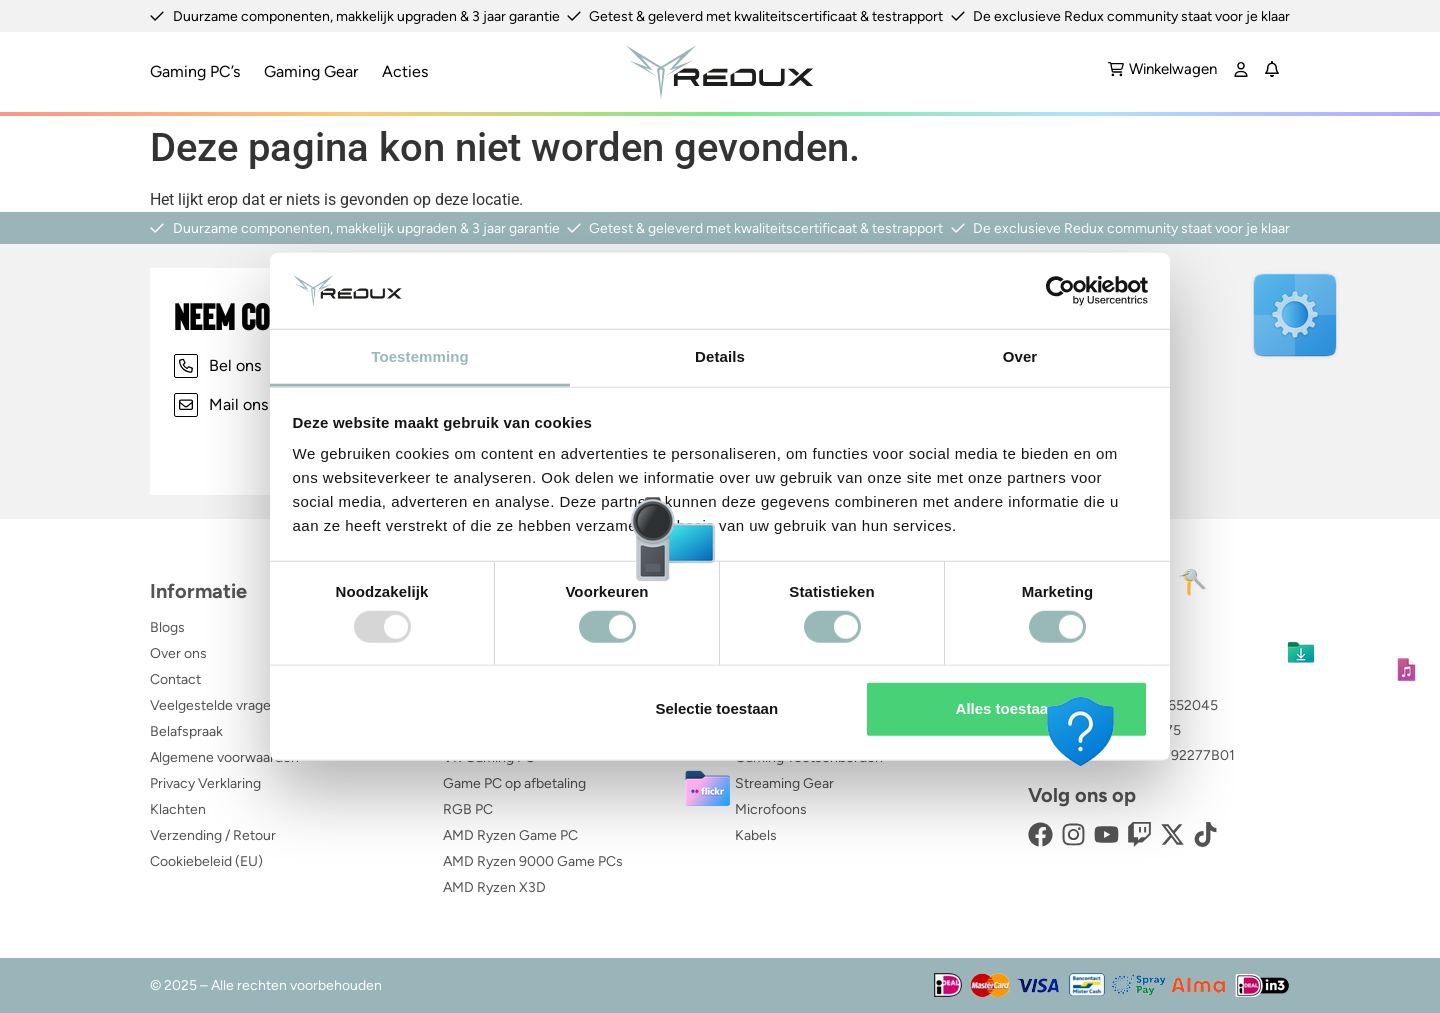  I want to click on audio file type indicator, so click(1406, 669).